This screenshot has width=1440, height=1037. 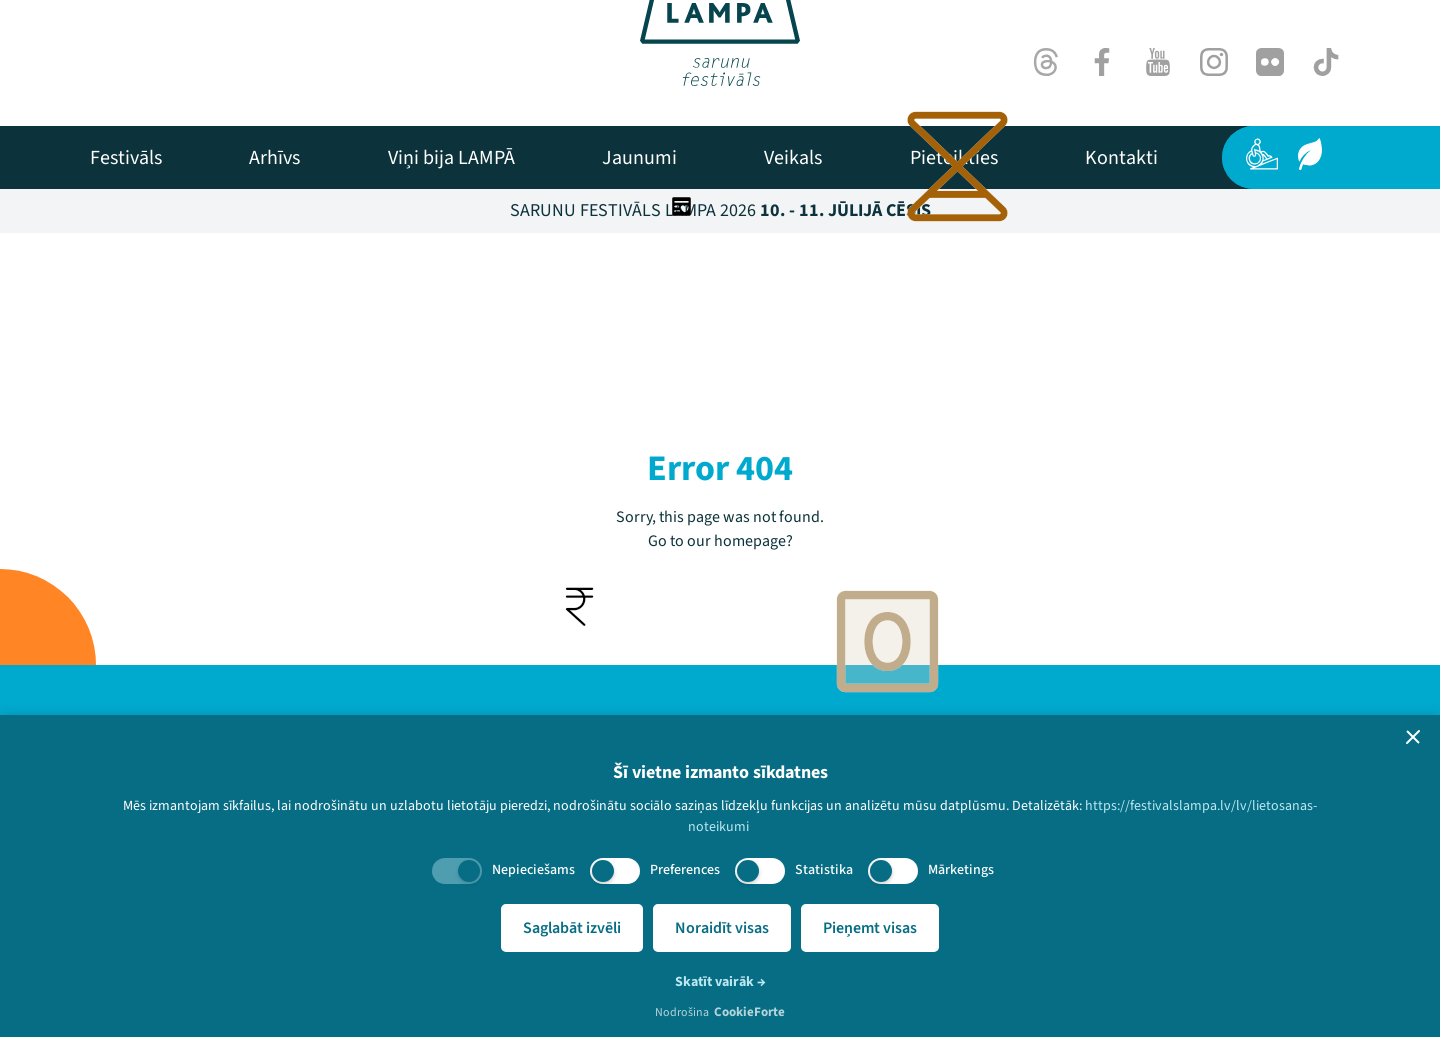 I want to click on view price in Indian rupees, so click(x=578, y=606).